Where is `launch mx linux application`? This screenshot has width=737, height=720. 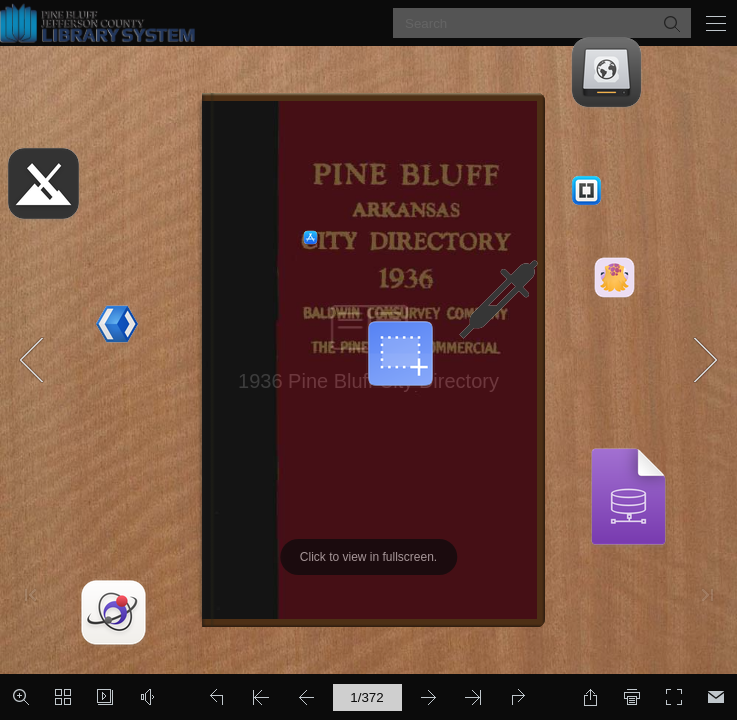 launch mx linux application is located at coordinates (43, 183).